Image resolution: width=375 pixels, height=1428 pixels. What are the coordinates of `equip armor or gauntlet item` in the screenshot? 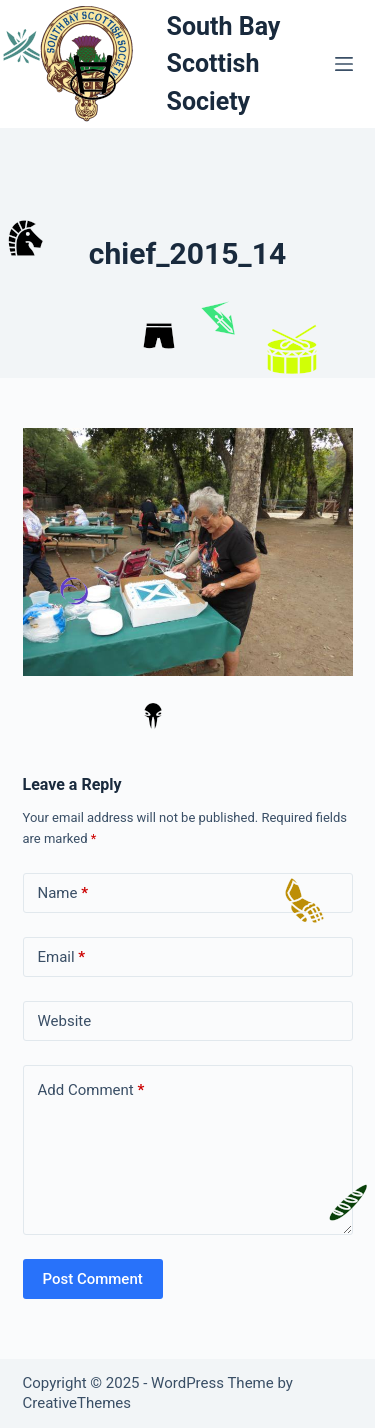 It's located at (304, 900).